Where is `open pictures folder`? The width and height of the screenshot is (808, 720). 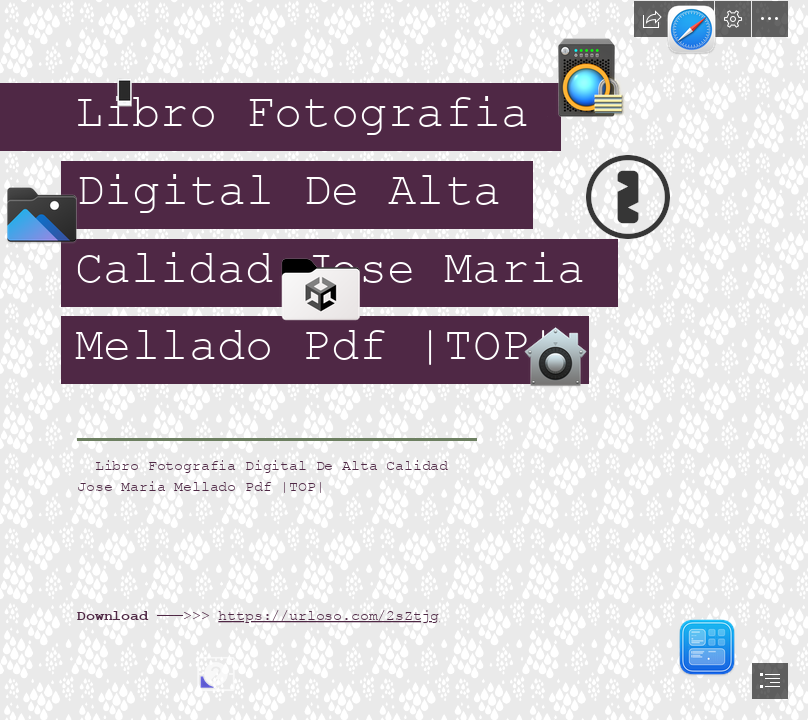
open pictures folder is located at coordinates (41, 216).